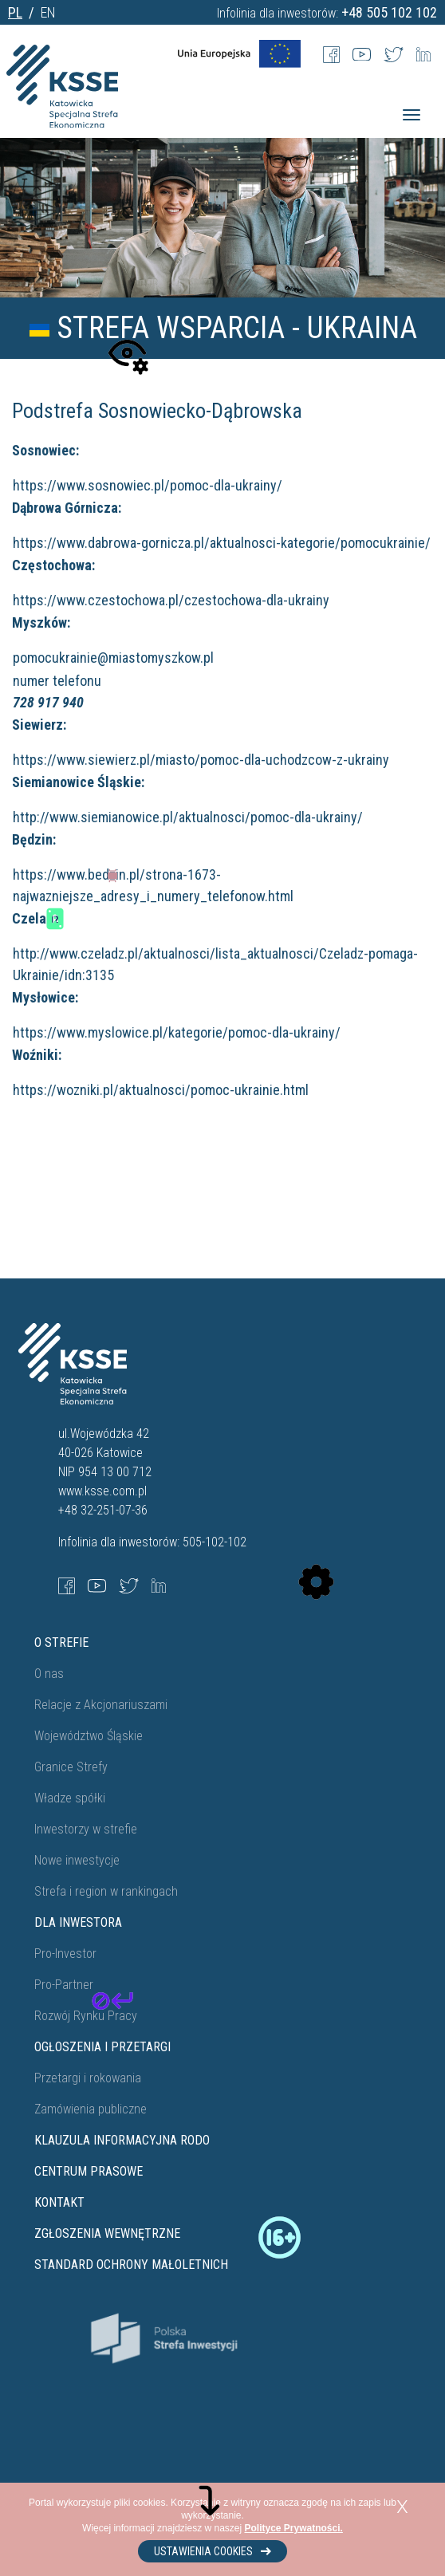 The width and height of the screenshot is (445, 2576). Describe the element at coordinates (279, 2237) in the screenshot. I see `indicates content rated for ages 16 and older` at that location.